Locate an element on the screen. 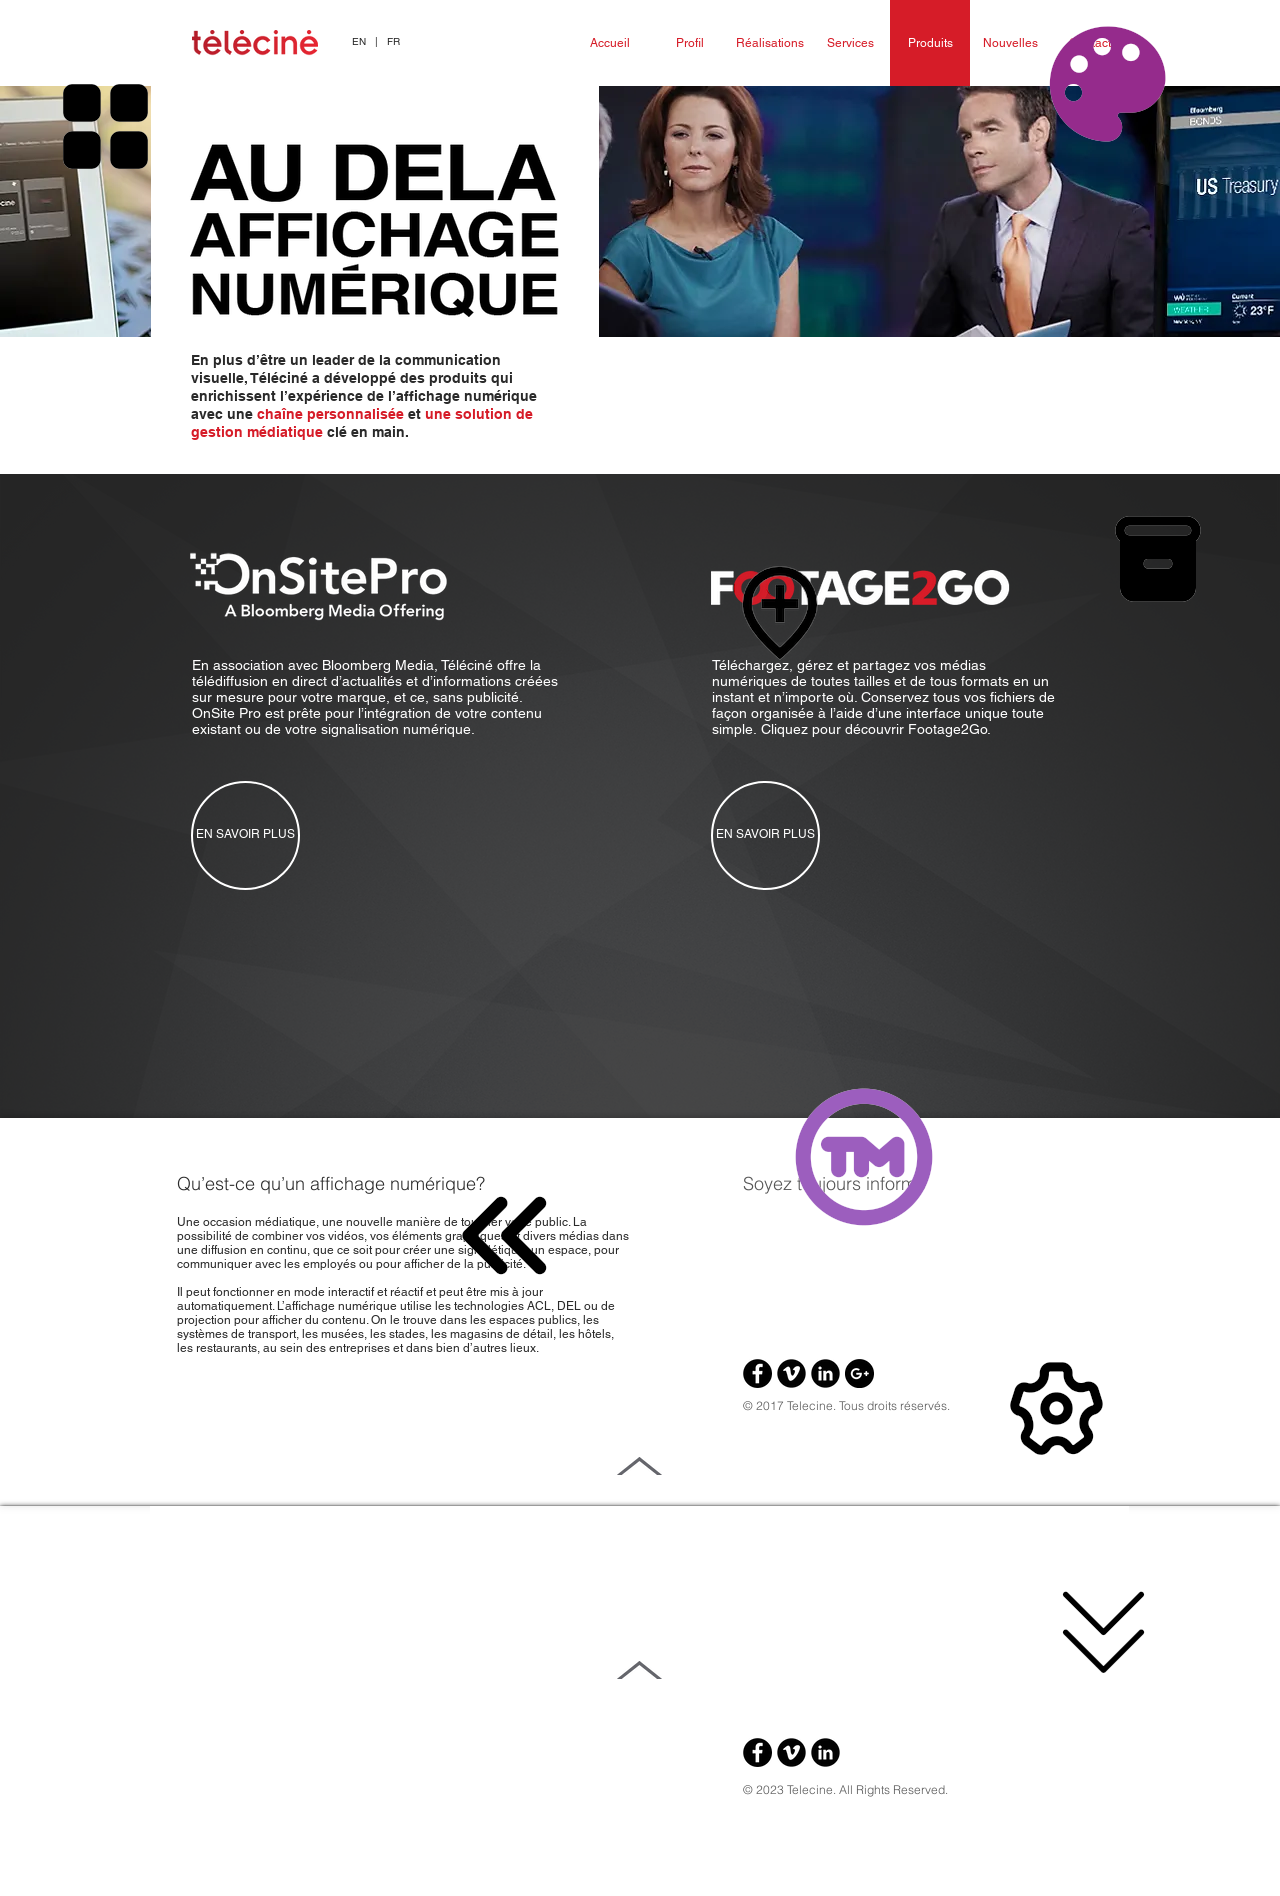 The height and width of the screenshot is (1896, 1280). skip to previous item or beginning is located at coordinates (507, 1235).